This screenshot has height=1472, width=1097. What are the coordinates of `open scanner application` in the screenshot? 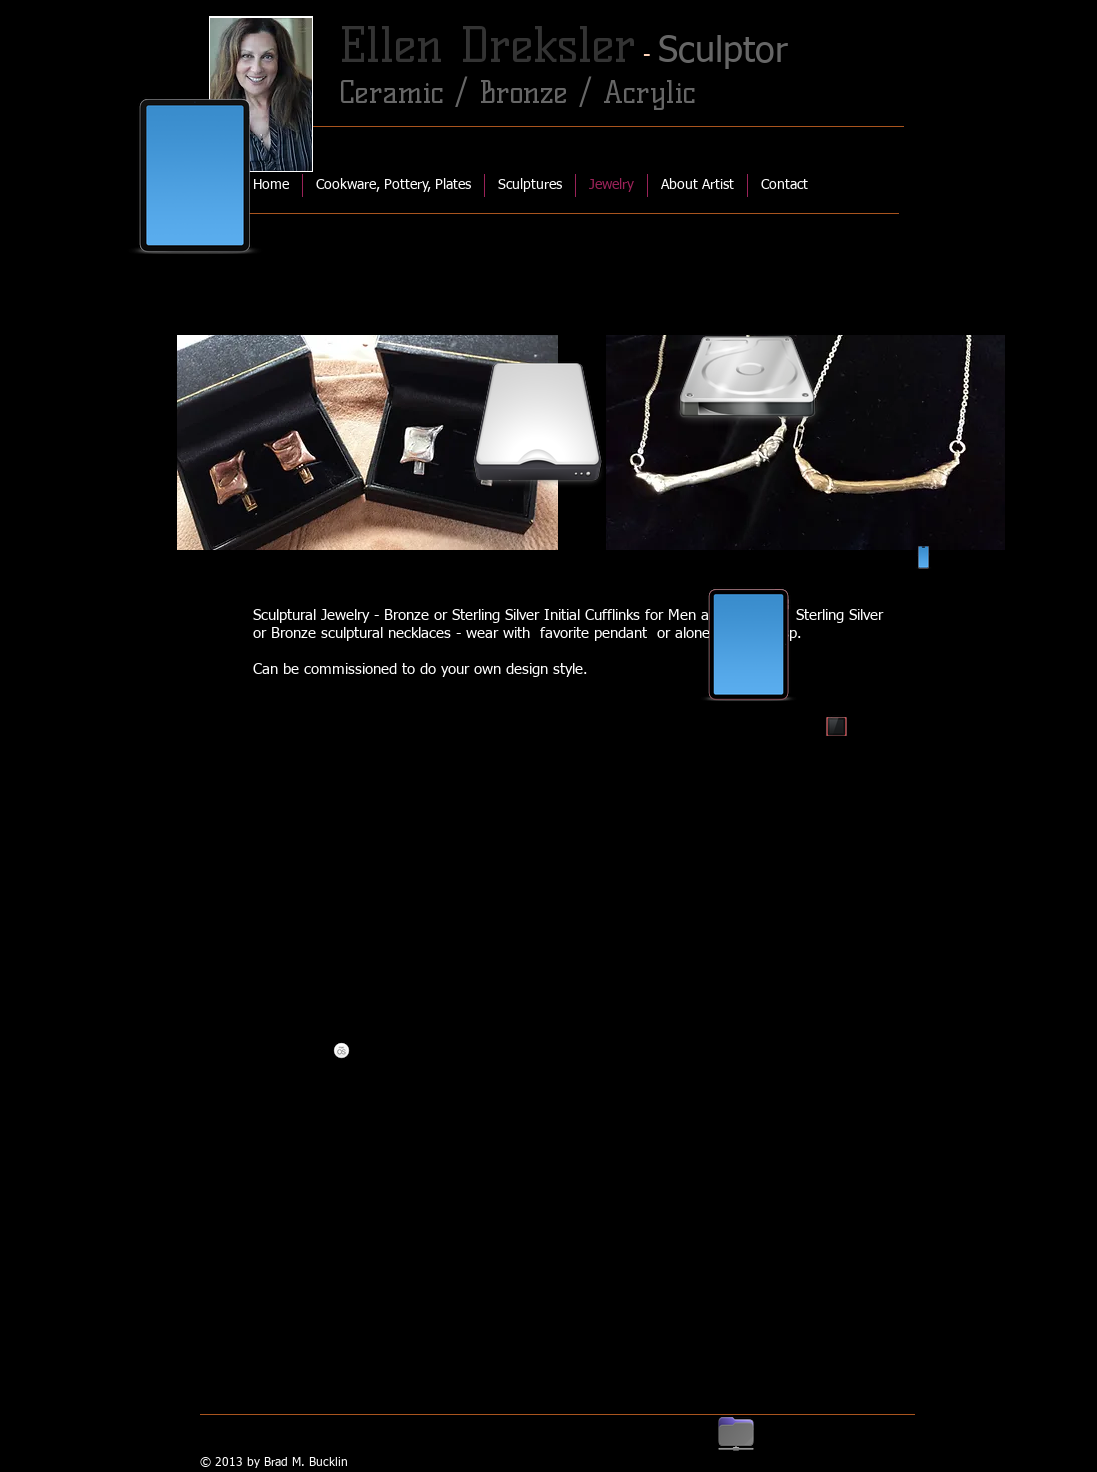 It's located at (537, 423).